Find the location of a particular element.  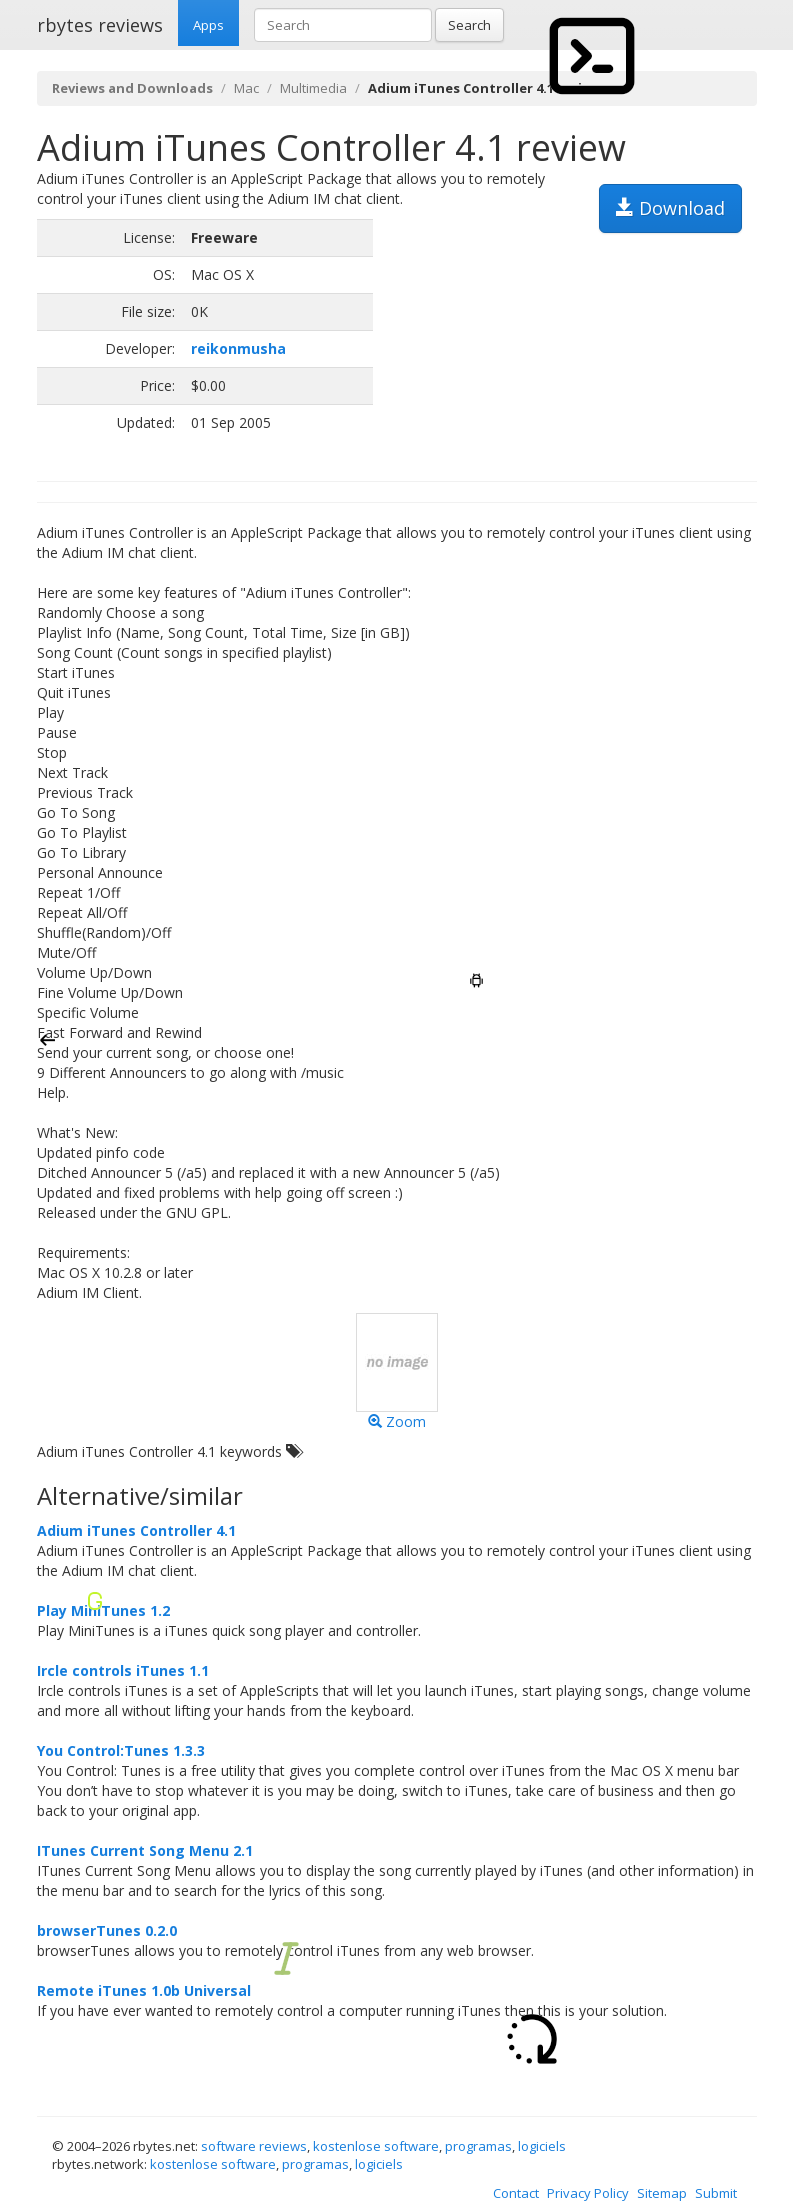

open command line terminal is located at coordinates (592, 56).